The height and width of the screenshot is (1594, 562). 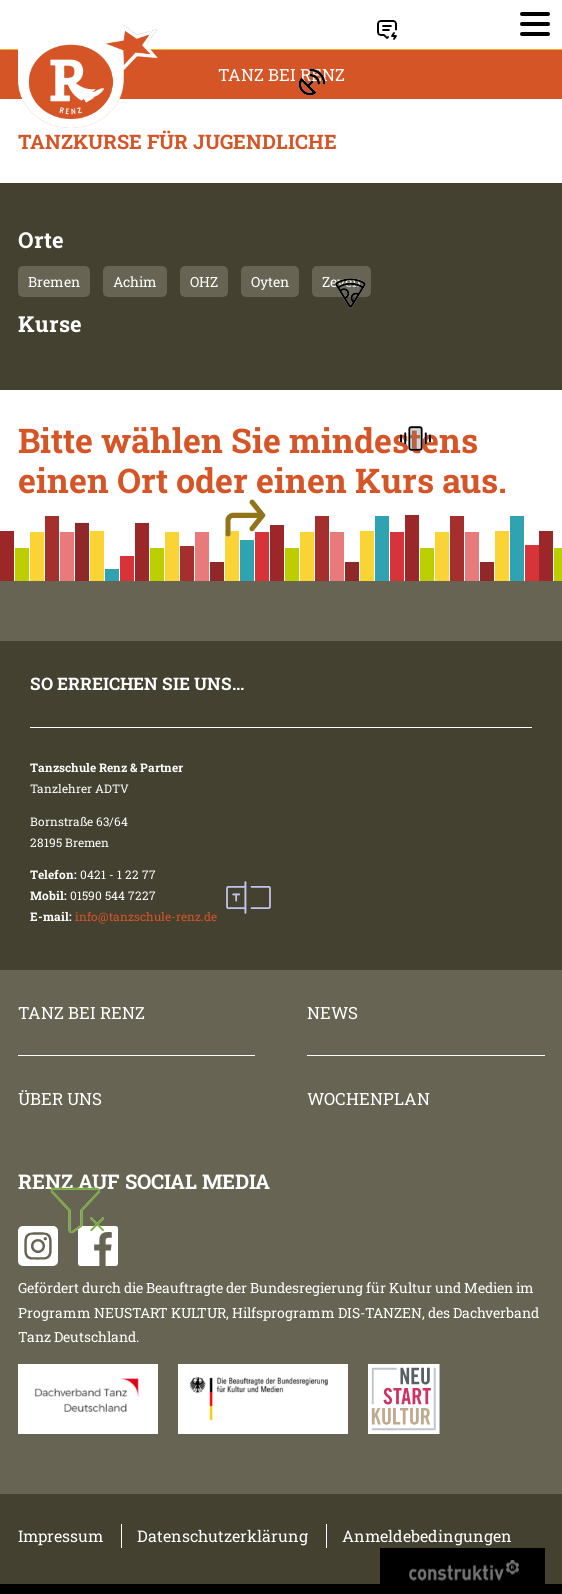 What do you see at coordinates (312, 82) in the screenshot?
I see `access satellite or broadcast settings` at bounding box center [312, 82].